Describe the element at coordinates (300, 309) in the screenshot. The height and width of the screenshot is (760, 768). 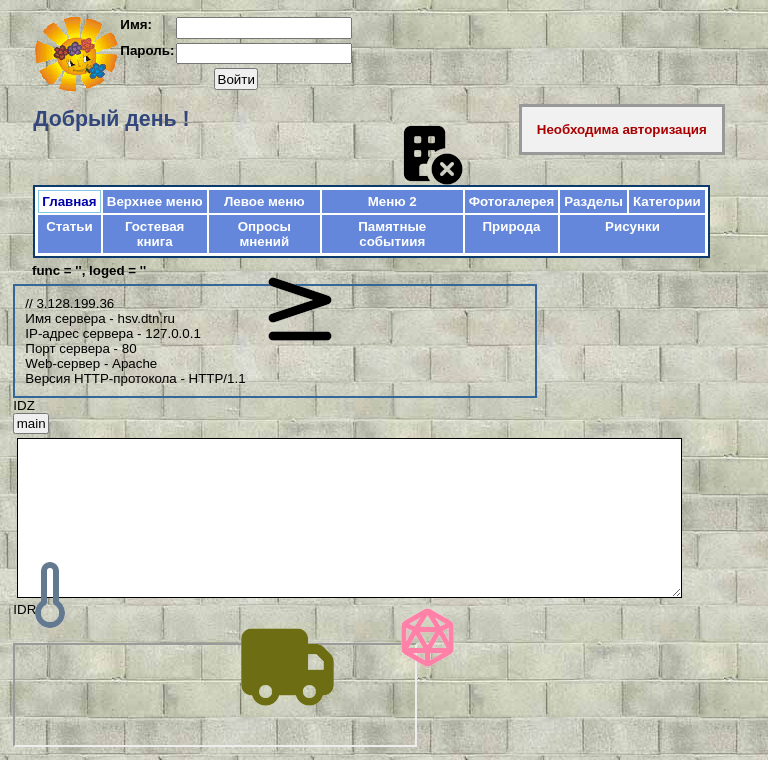
I see `indicates a minimum value requirement` at that location.